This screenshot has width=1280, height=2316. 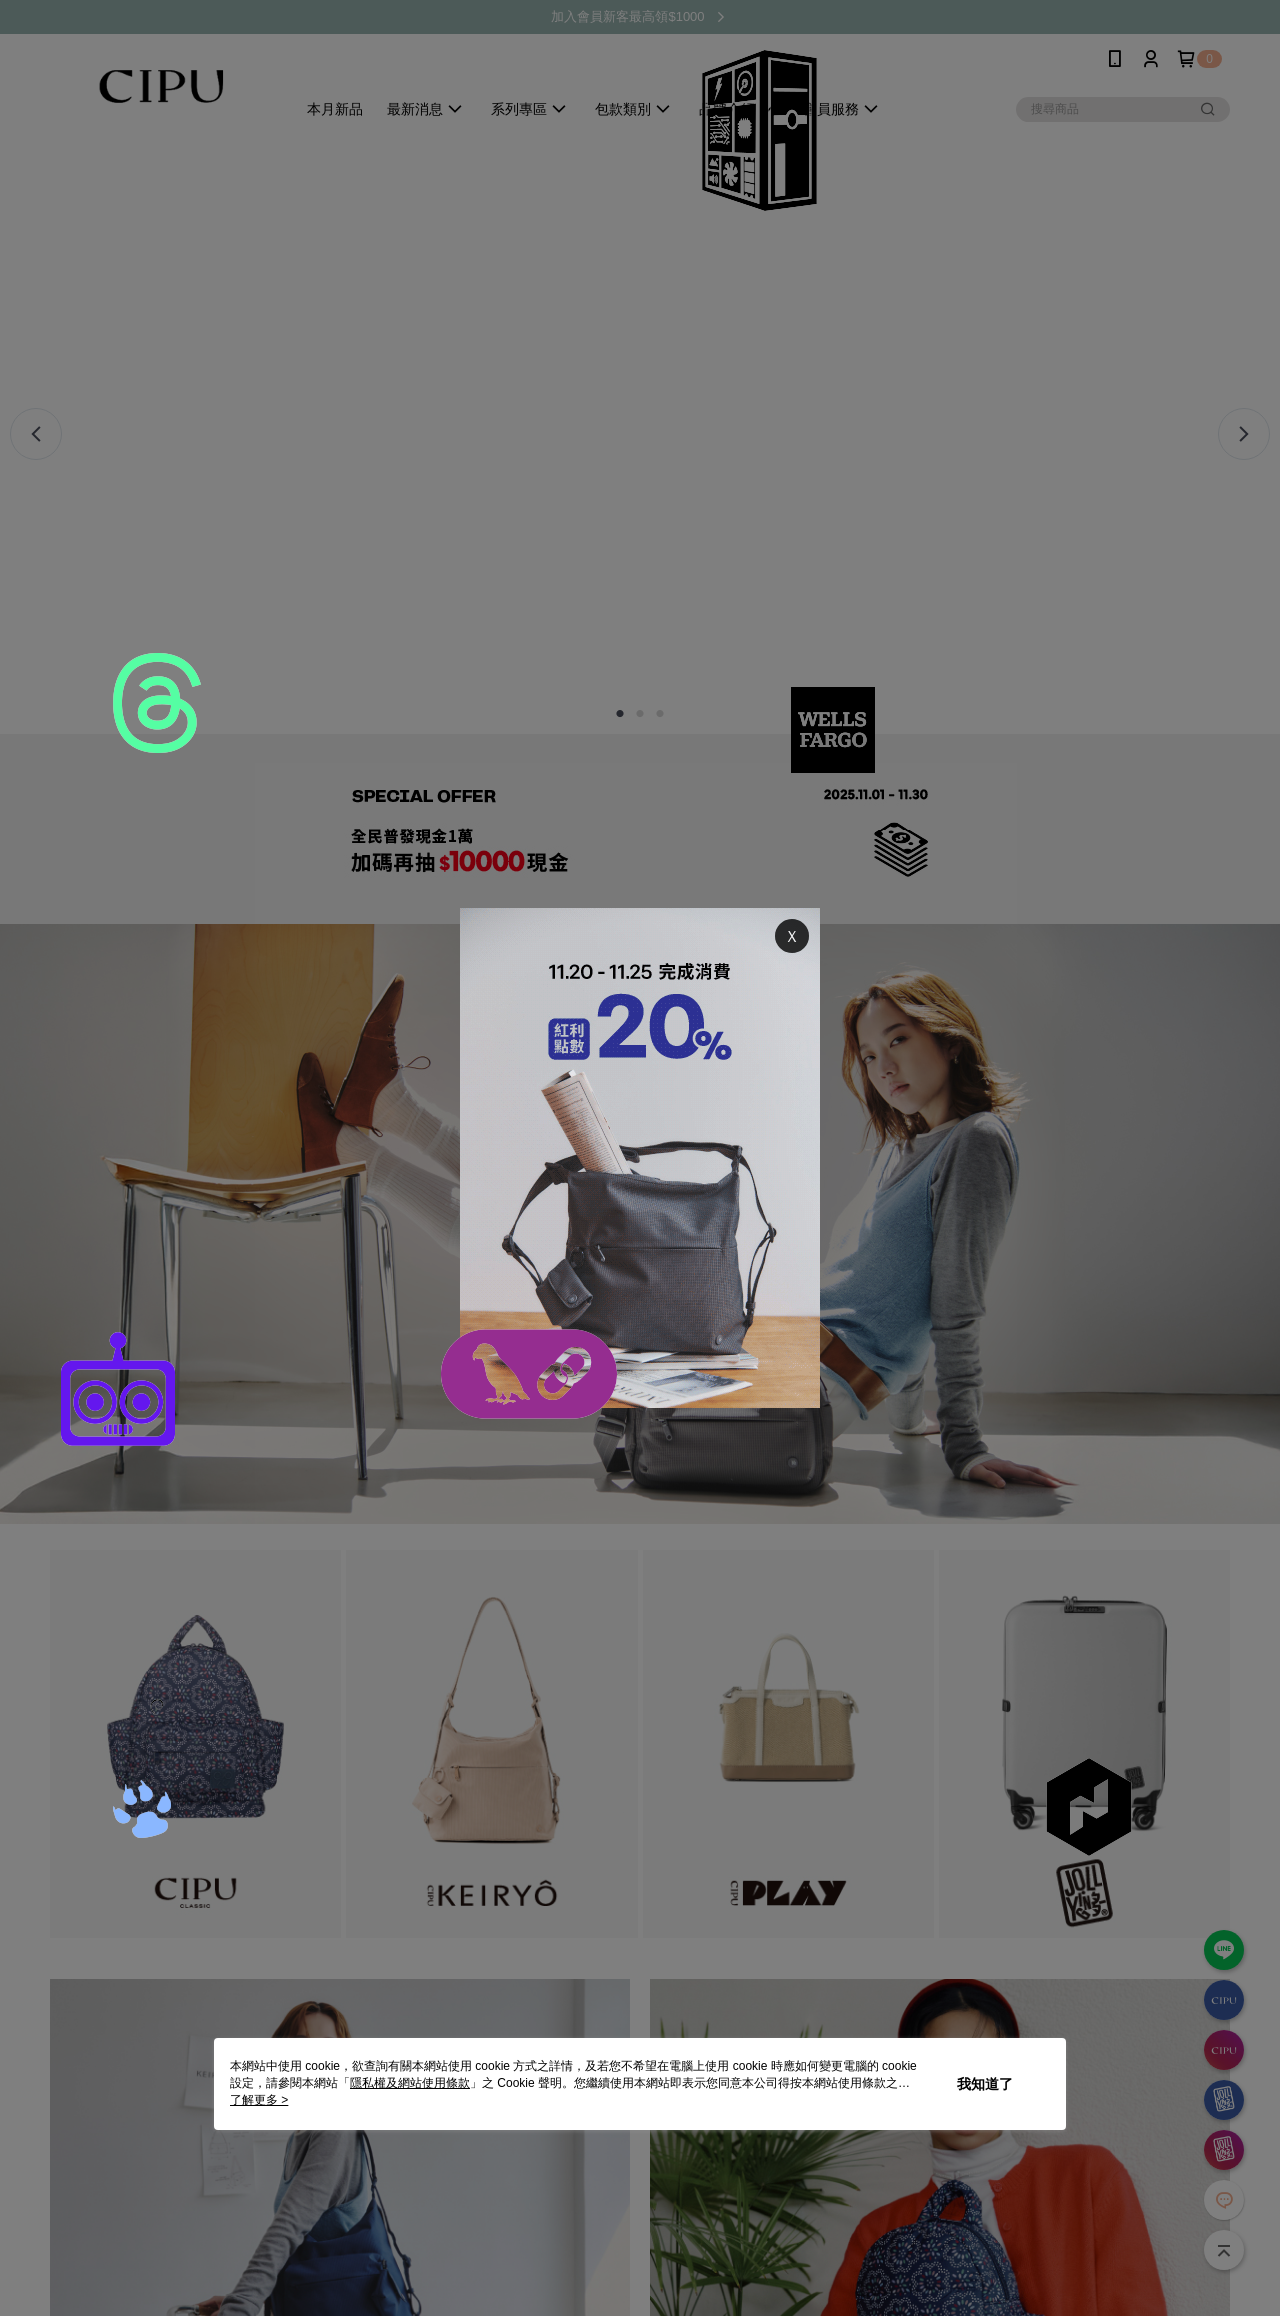 What do you see at coordinates (1089, 1807) in the screenshot?
I see `HashiCorp Nomad application logo` at bounding box center [1089, 1807].